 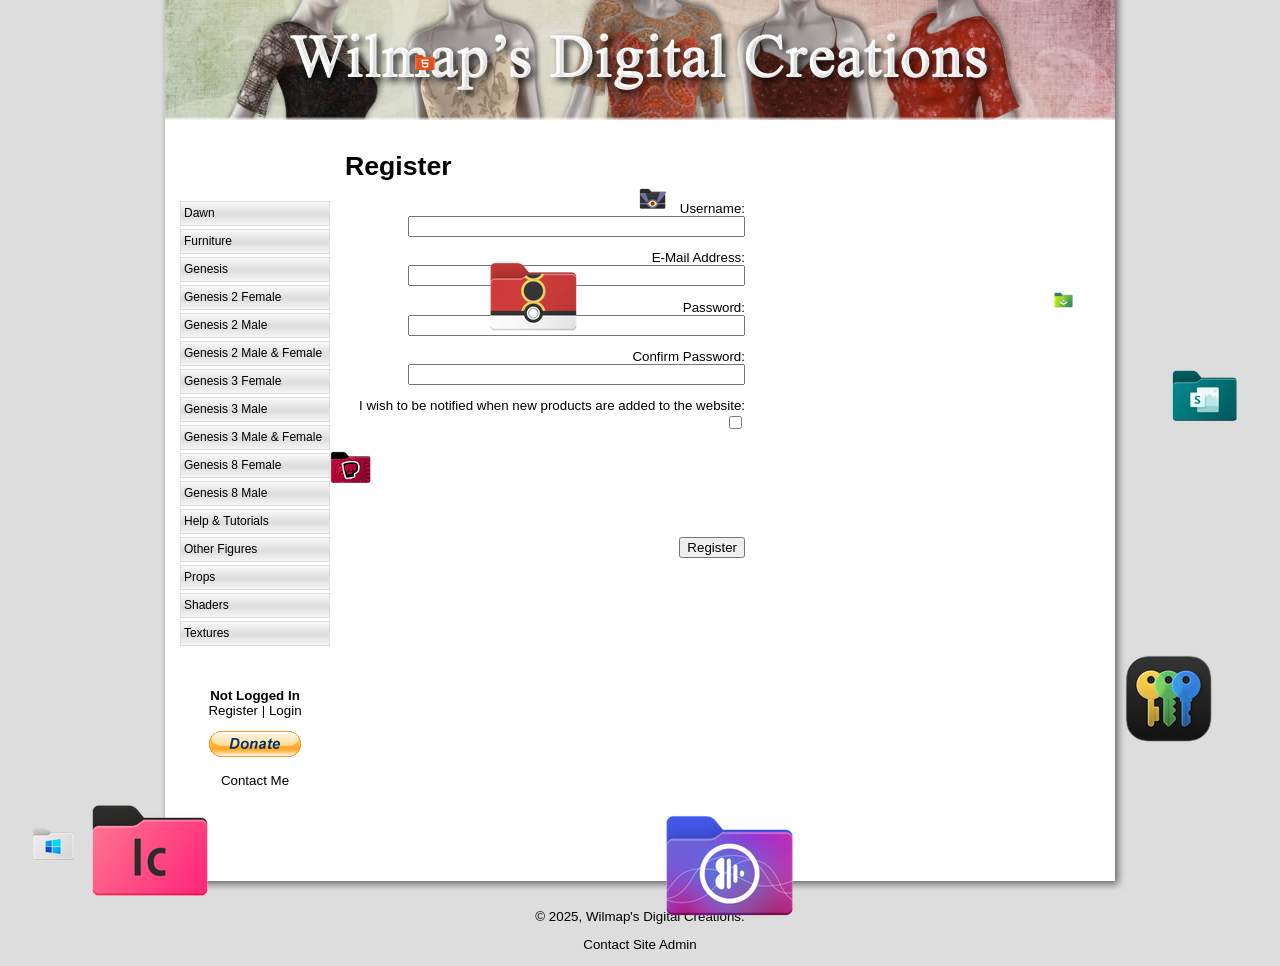 What do you see at coordinates (53, 845) in the screenshot?
I see `open windows system files folder` at bounding box center [53, 845].